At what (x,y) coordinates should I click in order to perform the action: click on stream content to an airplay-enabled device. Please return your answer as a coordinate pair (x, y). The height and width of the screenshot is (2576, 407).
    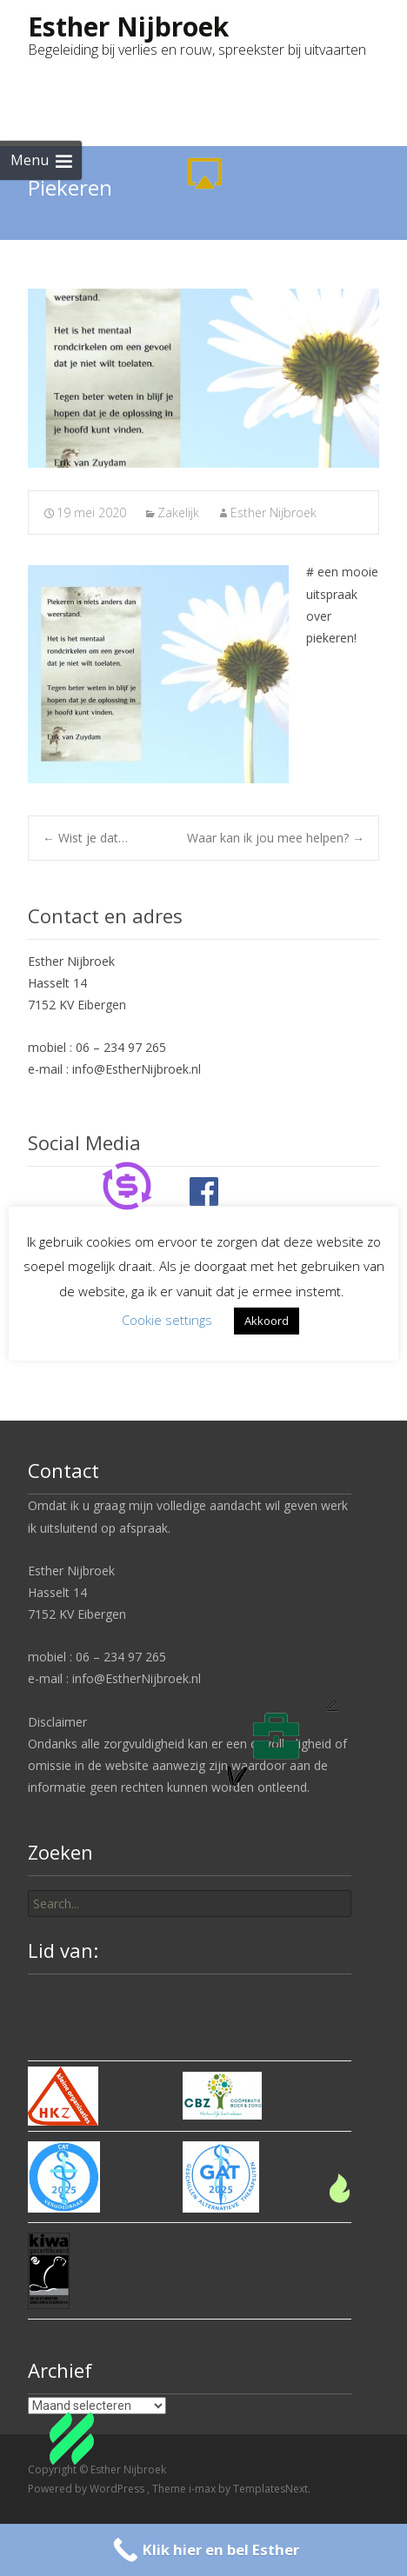
    Looking at the image, I should click on (204, 173).